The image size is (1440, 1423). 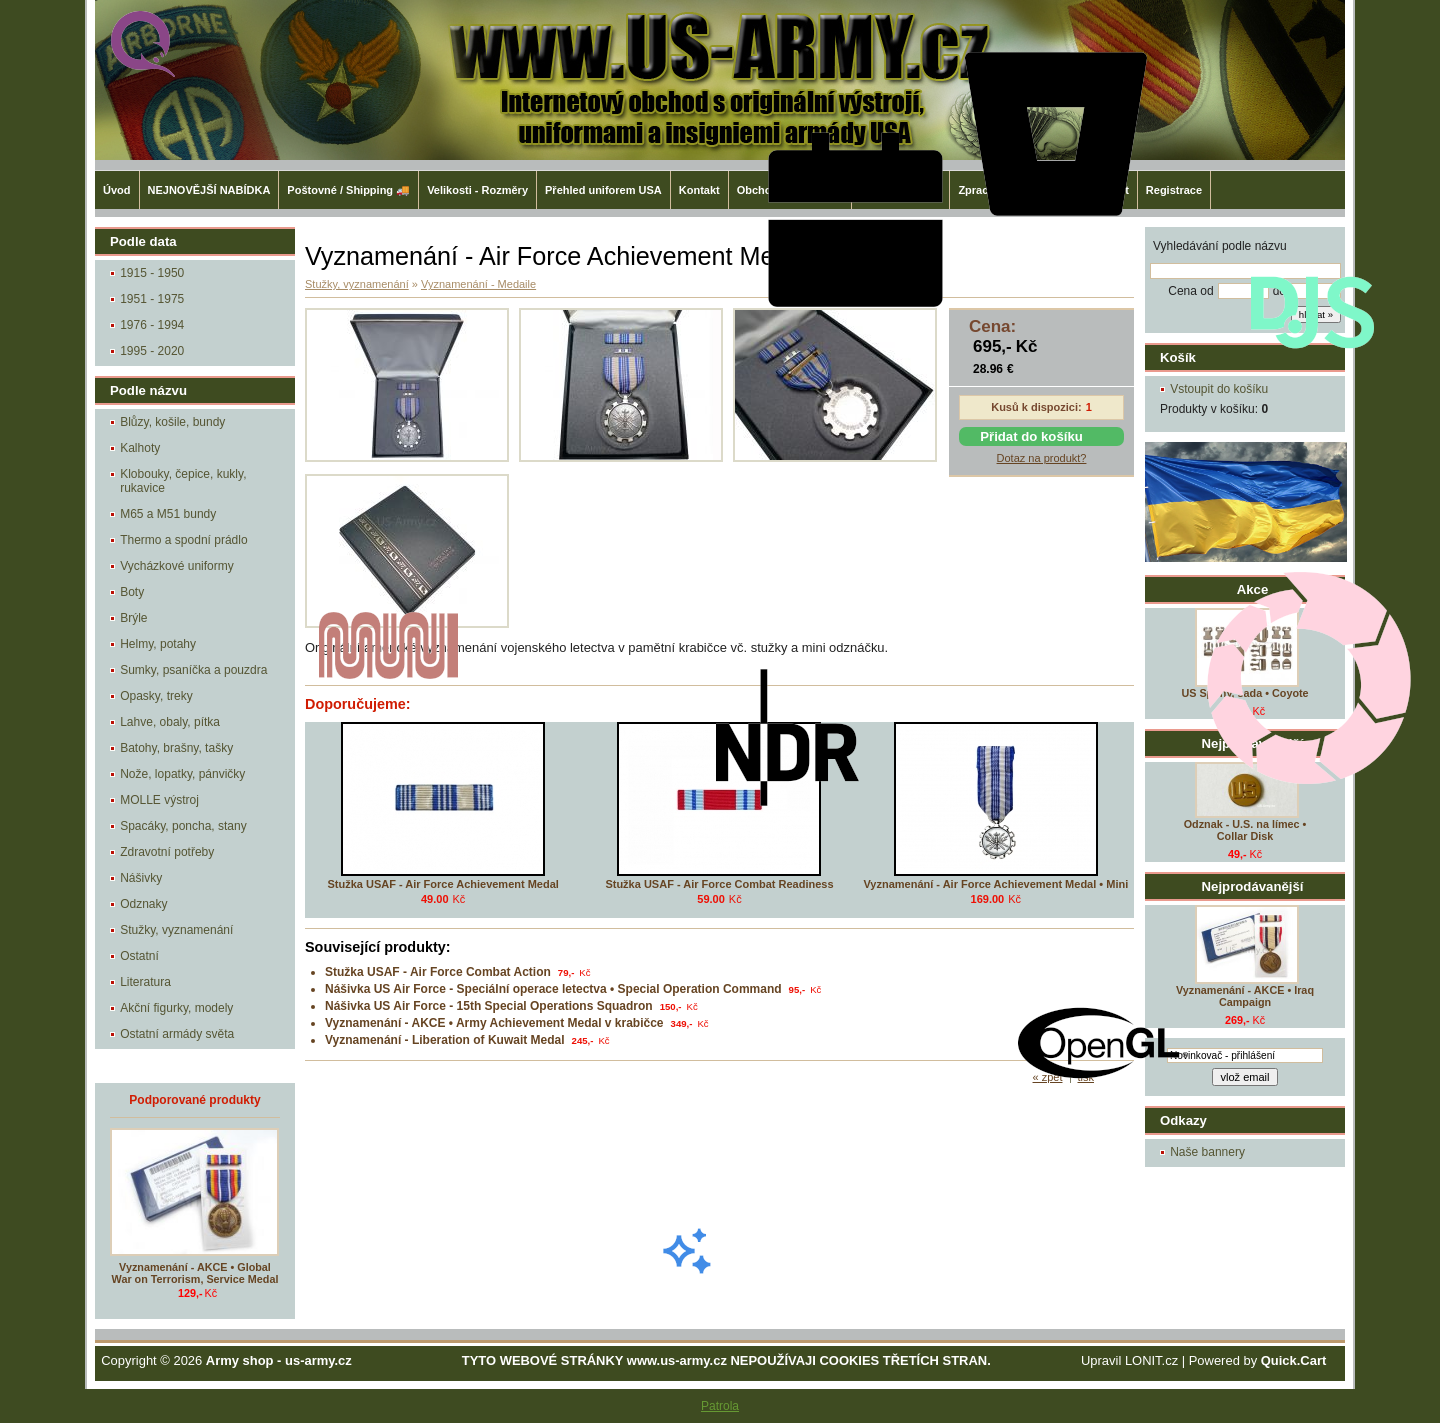 What do you see at coordinates (787, 737) in the screenshot?
I see `NDR (Norddeutscher Rundfunk) brand logo` at bounding box center [787, 737].